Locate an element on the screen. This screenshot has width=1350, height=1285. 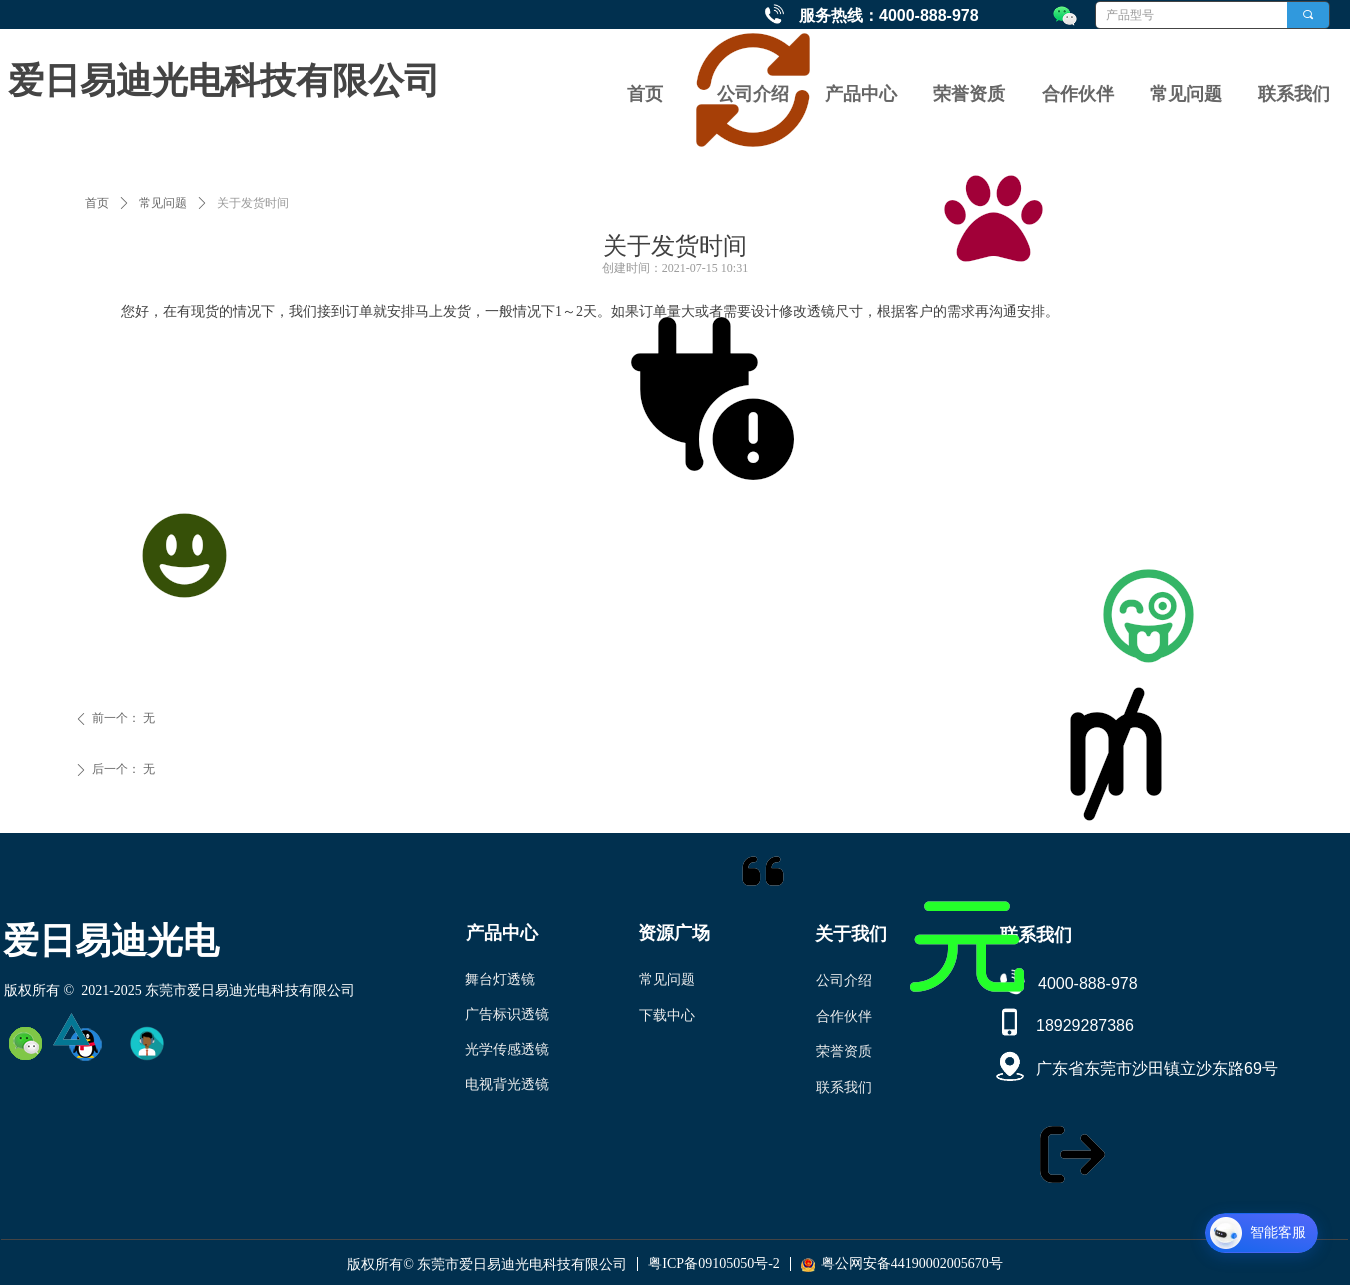
sign out of your account is located at coordinates (1072, 1154).